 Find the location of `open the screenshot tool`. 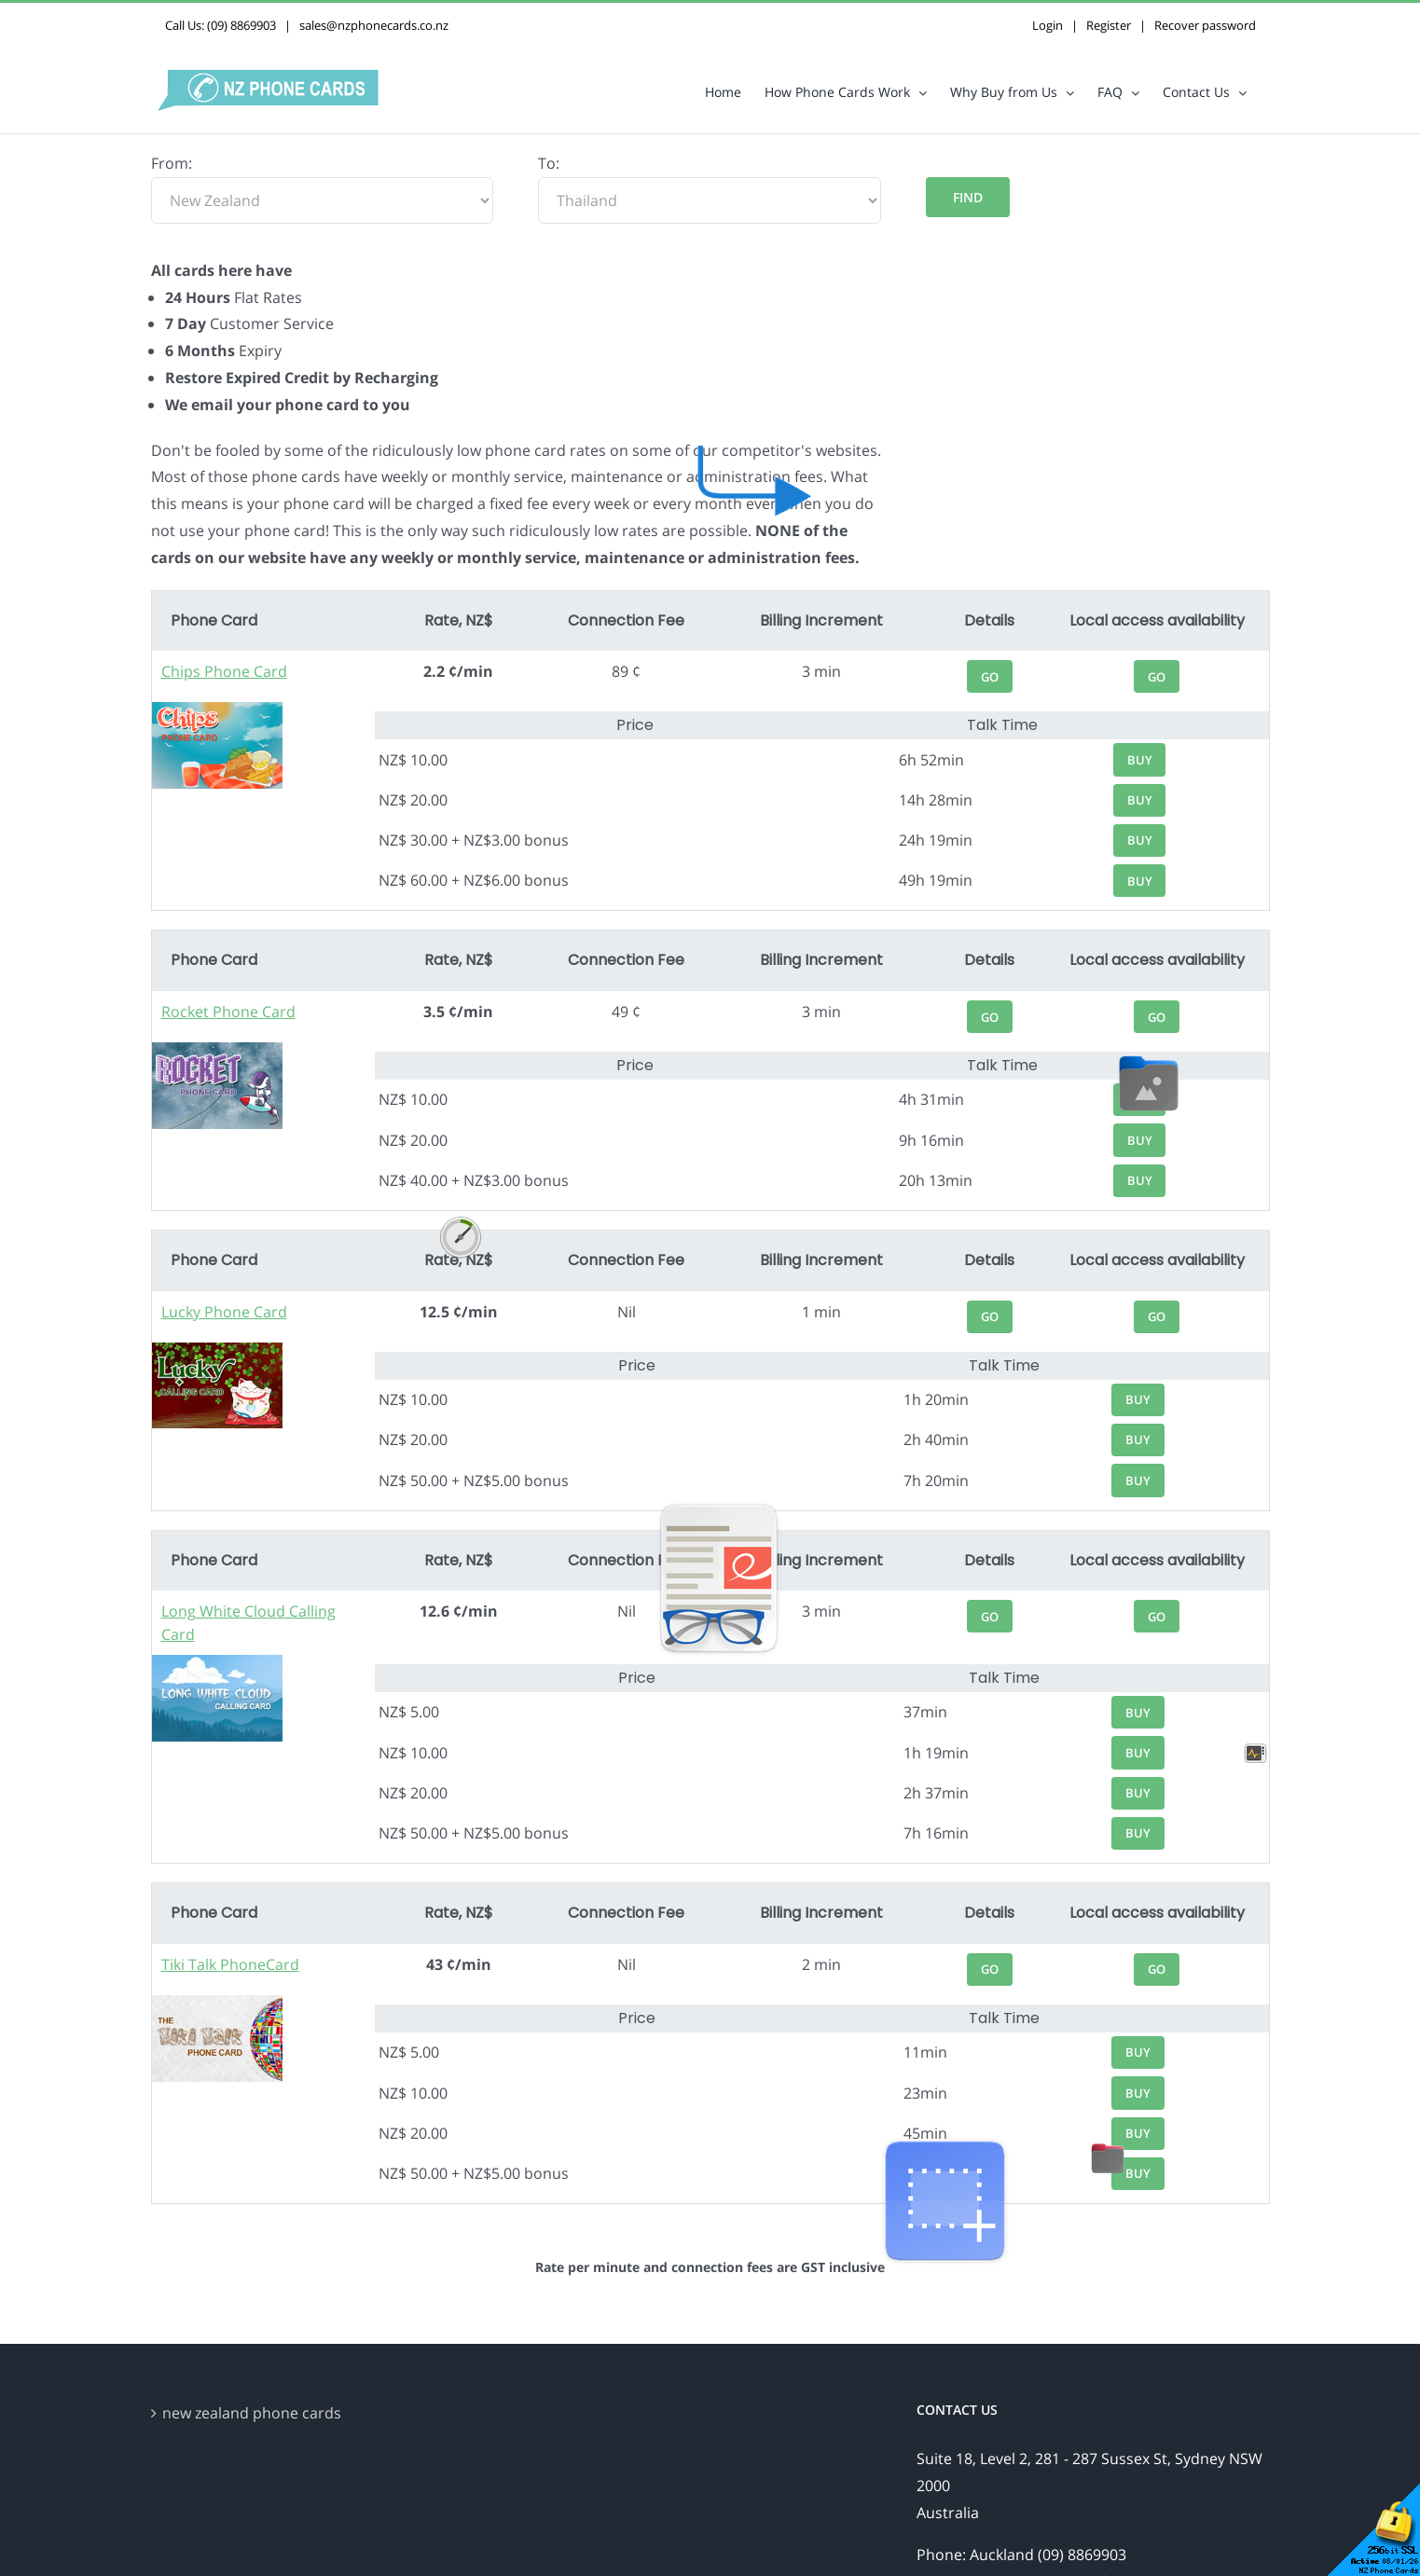

open the screenshot tool is located at coordinates (944, 2200).